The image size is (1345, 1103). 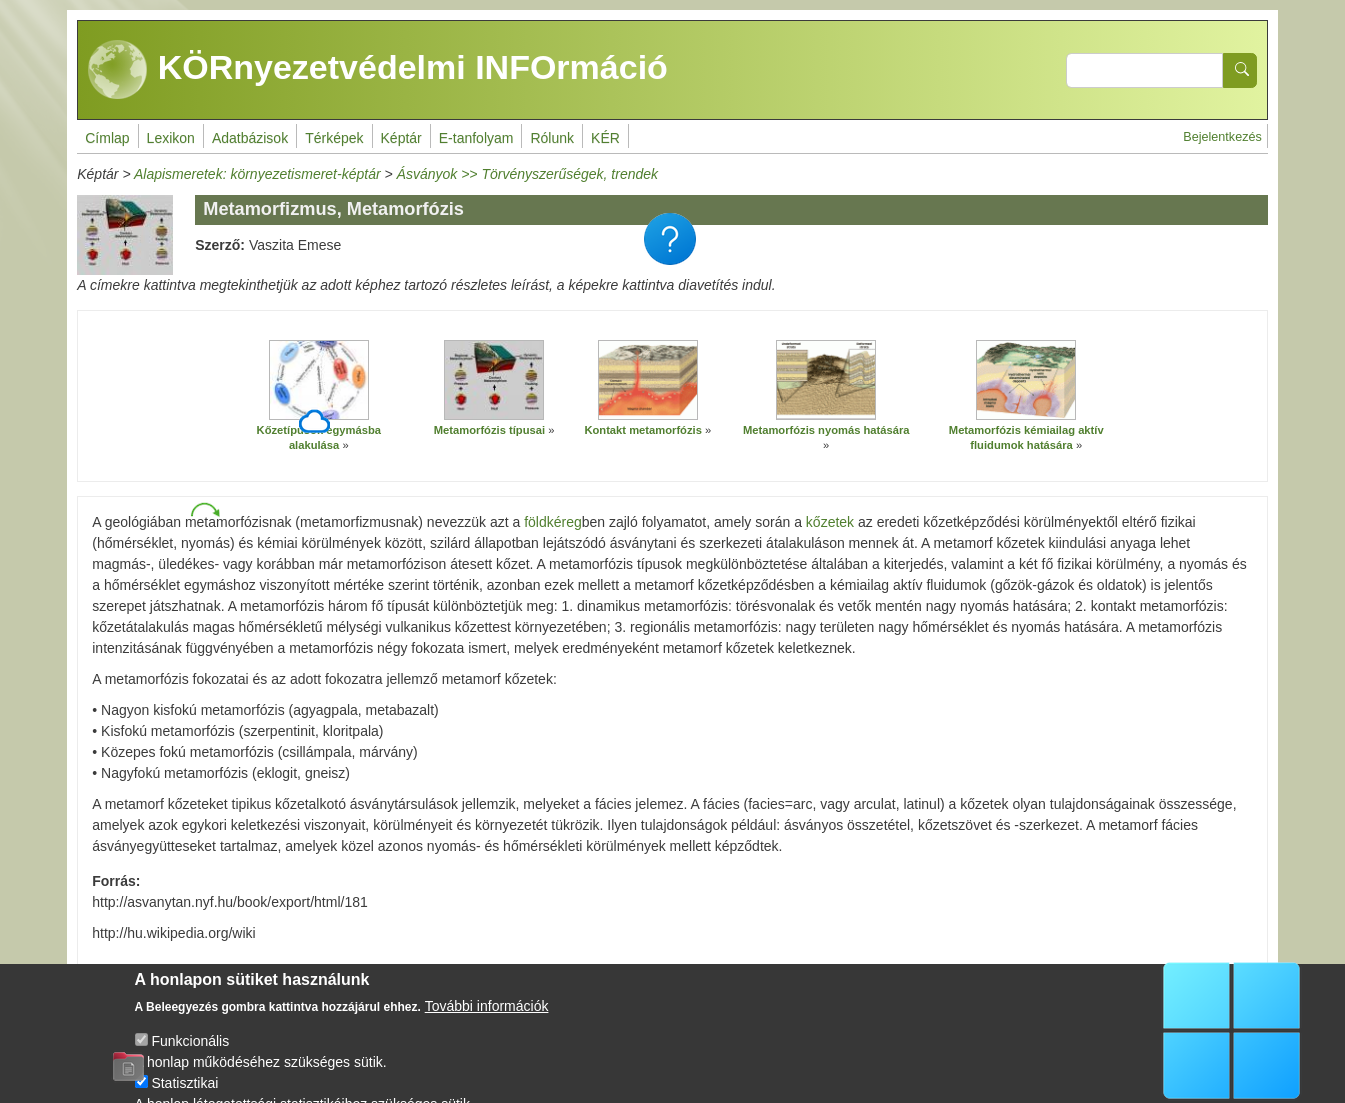 What do you see at coordinates (314, 422) in the screenshot?
I see `file synced to OneDrive cloud storage` at bounding box center [314, 422].